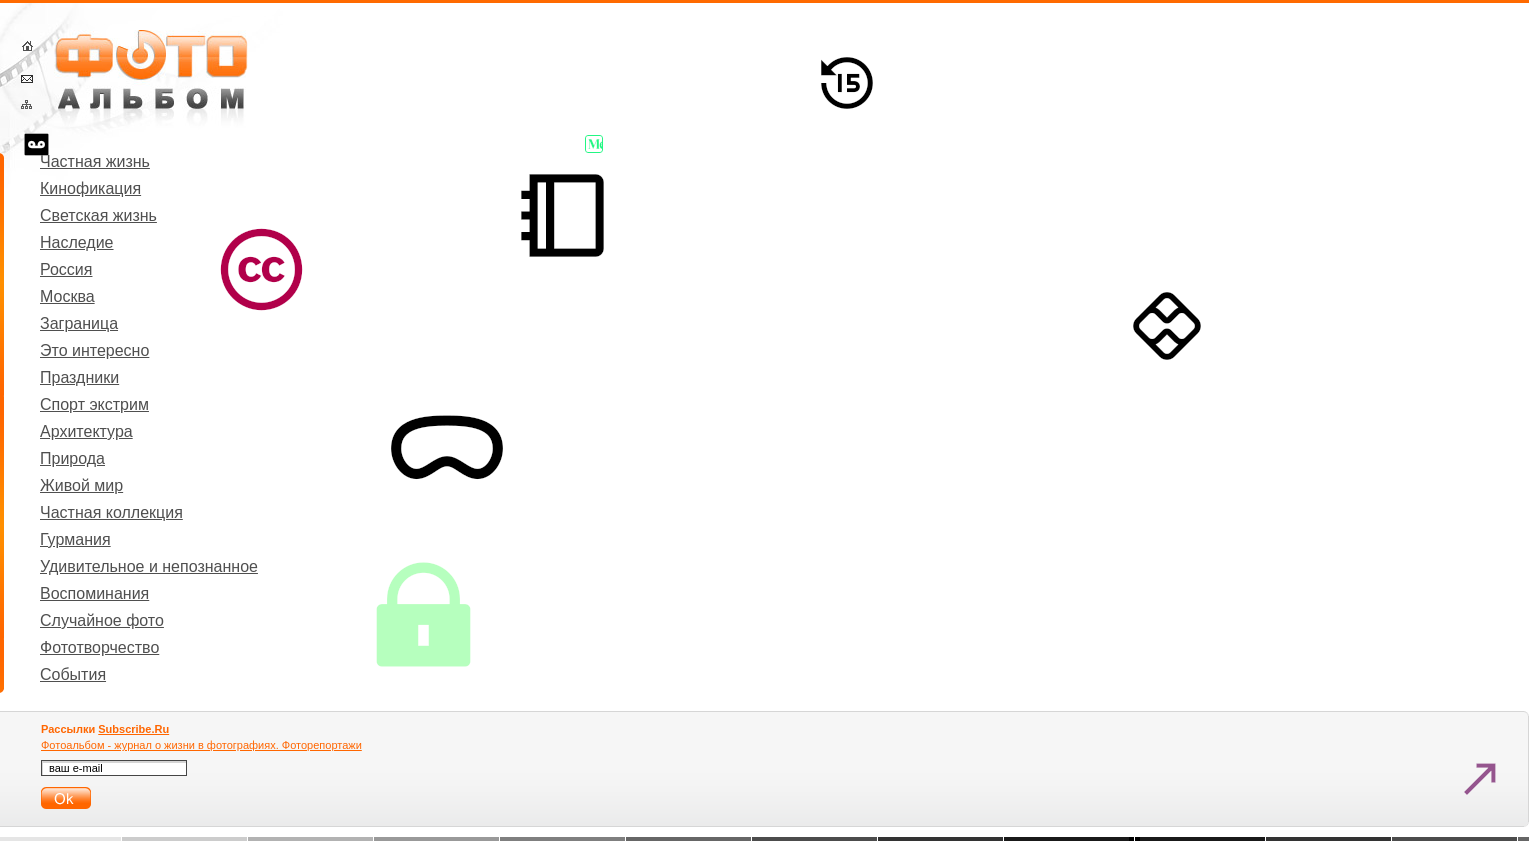 This screenshot has width=1529, height=841. I want to click on access virtual reality or immersive mode, so click(447, 446).